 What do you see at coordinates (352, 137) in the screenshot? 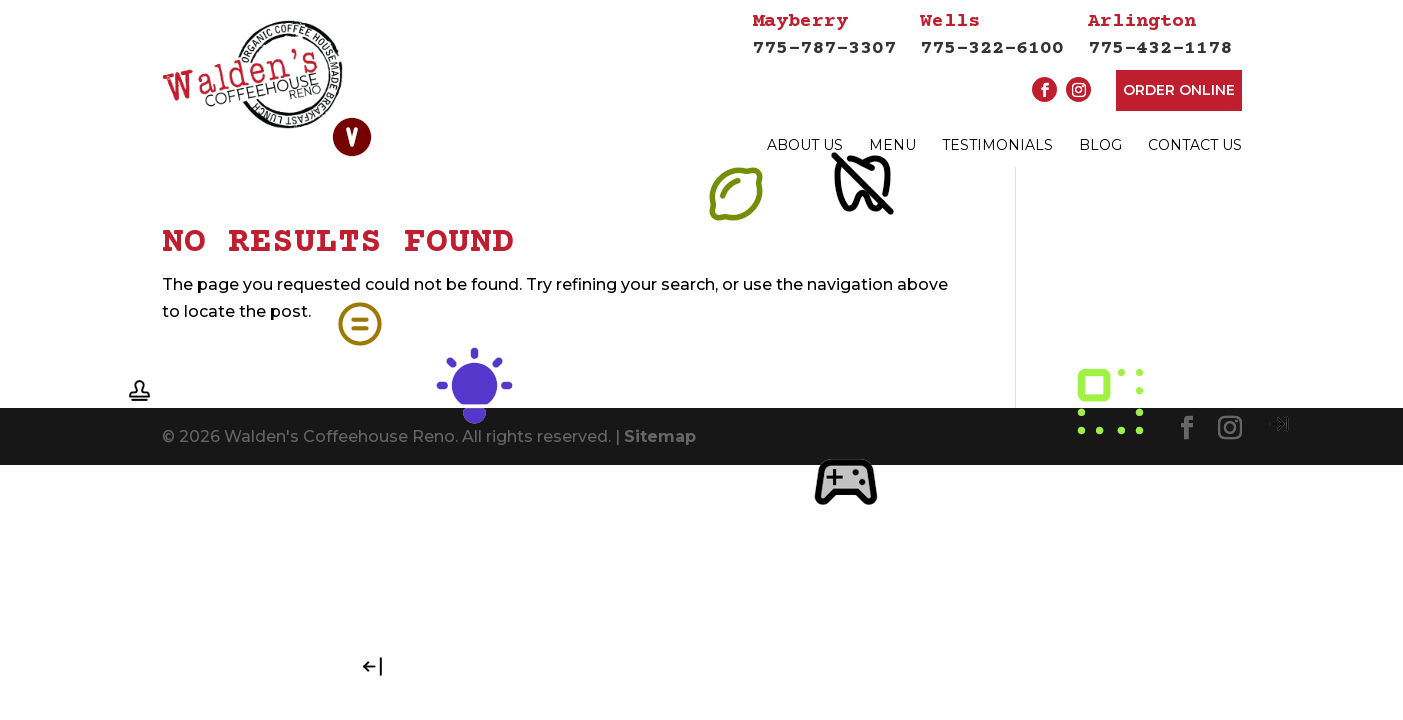
I see `indicates a verified status or badge` at bounding box center [352, 137].